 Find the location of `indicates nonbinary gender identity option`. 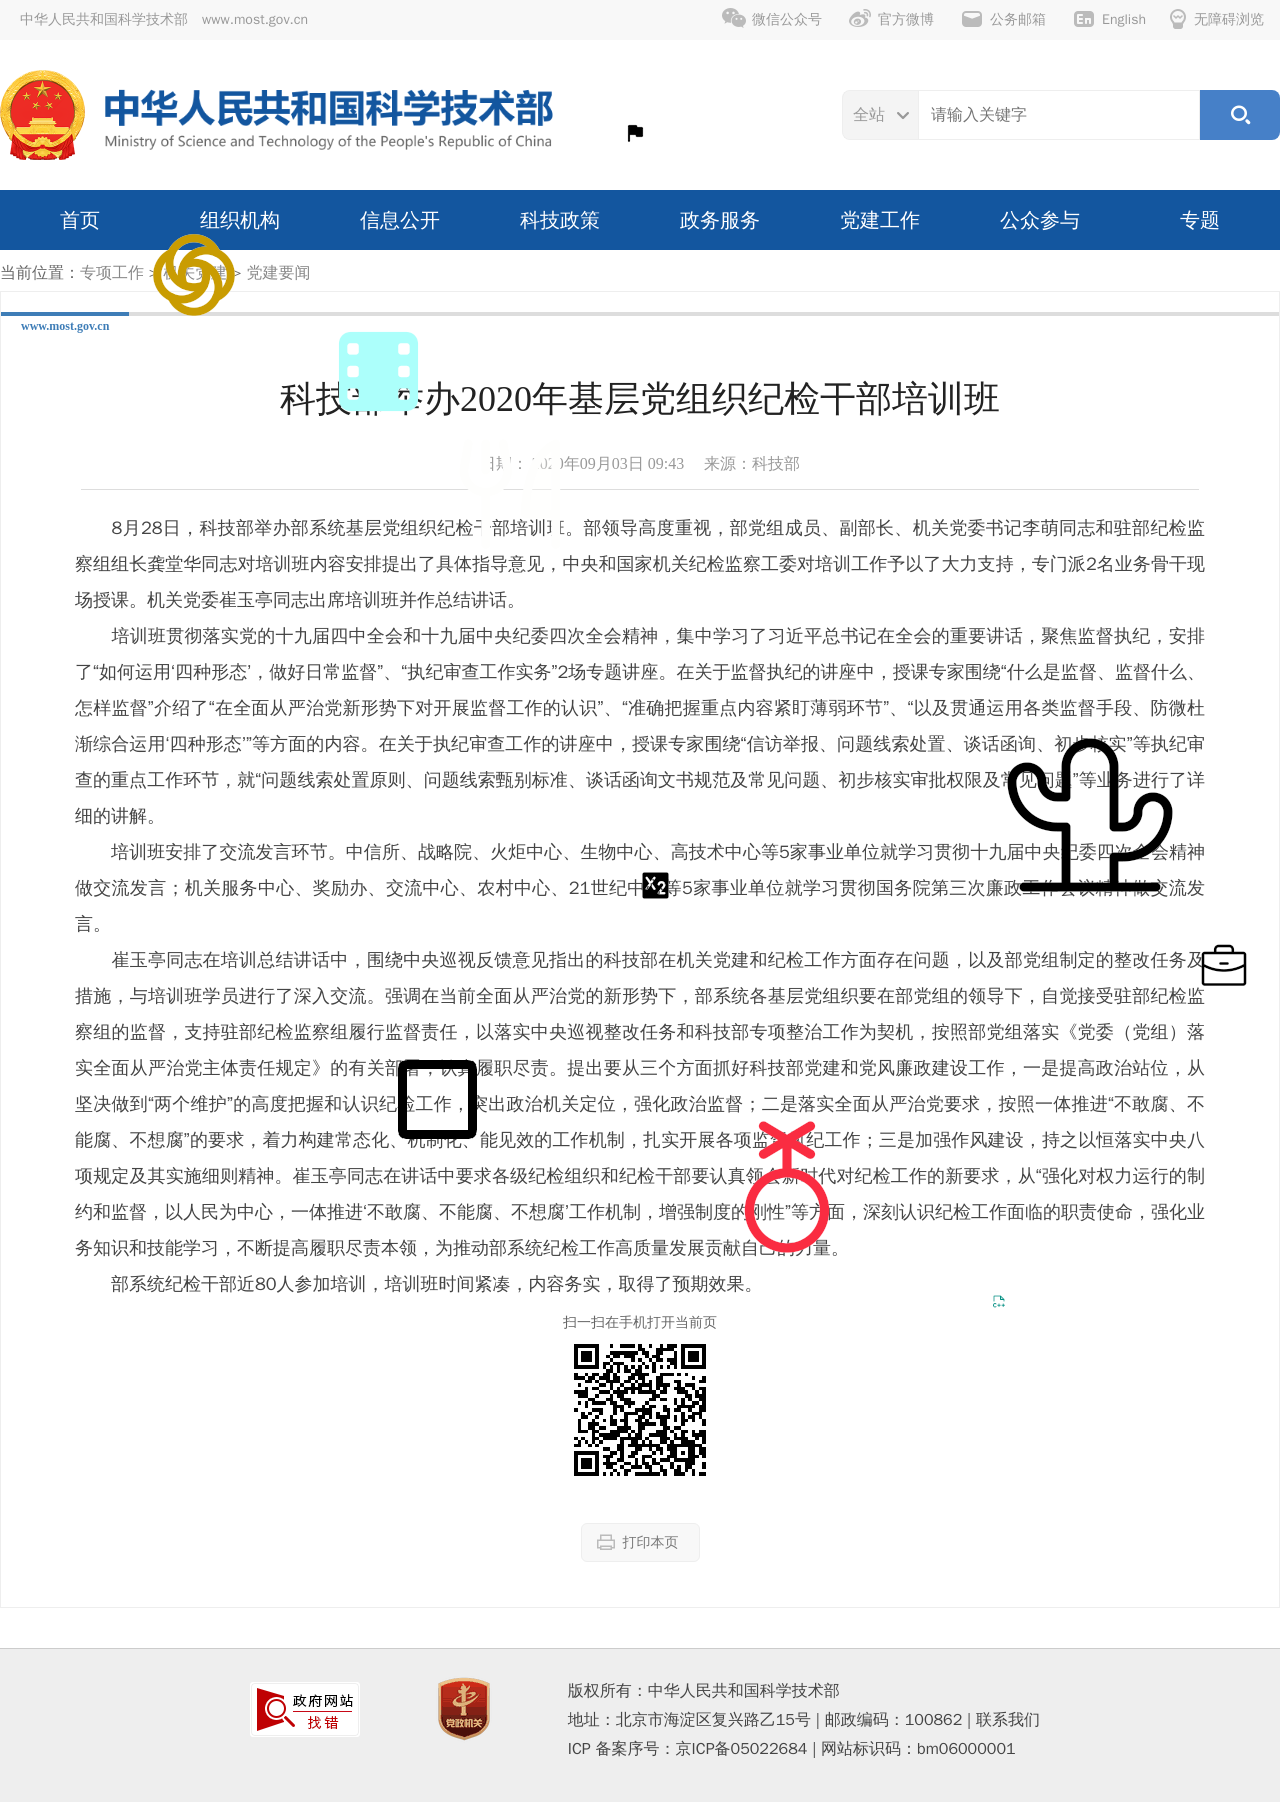

indicates nonbinary gender identity option is located at coordinates (787, 1187).